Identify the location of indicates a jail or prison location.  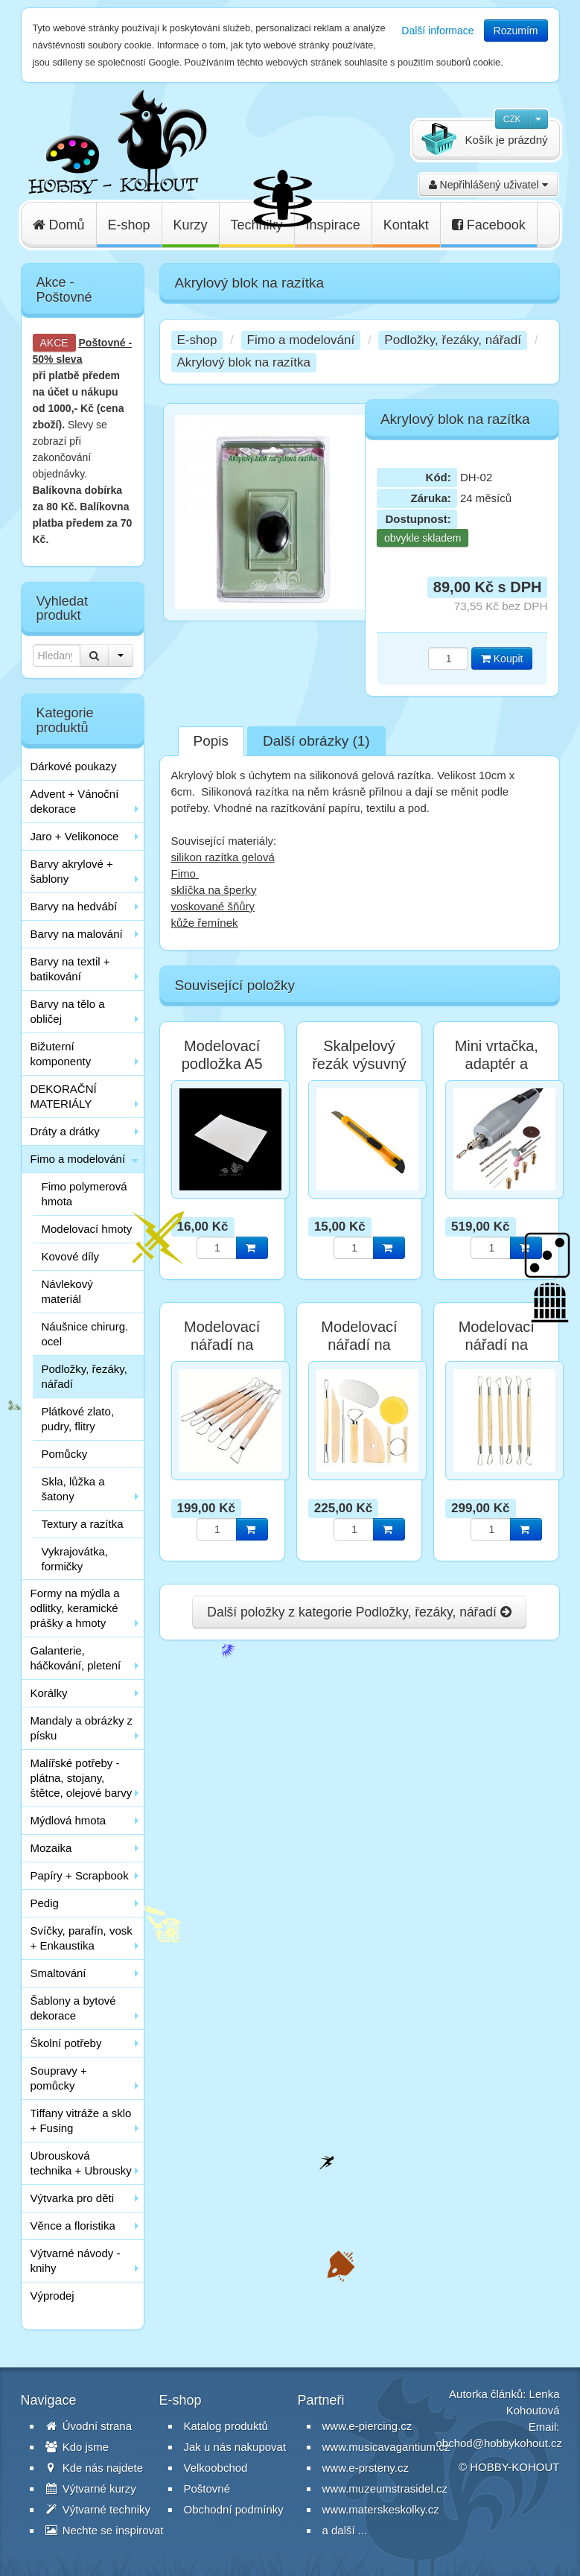
(549, 1302).